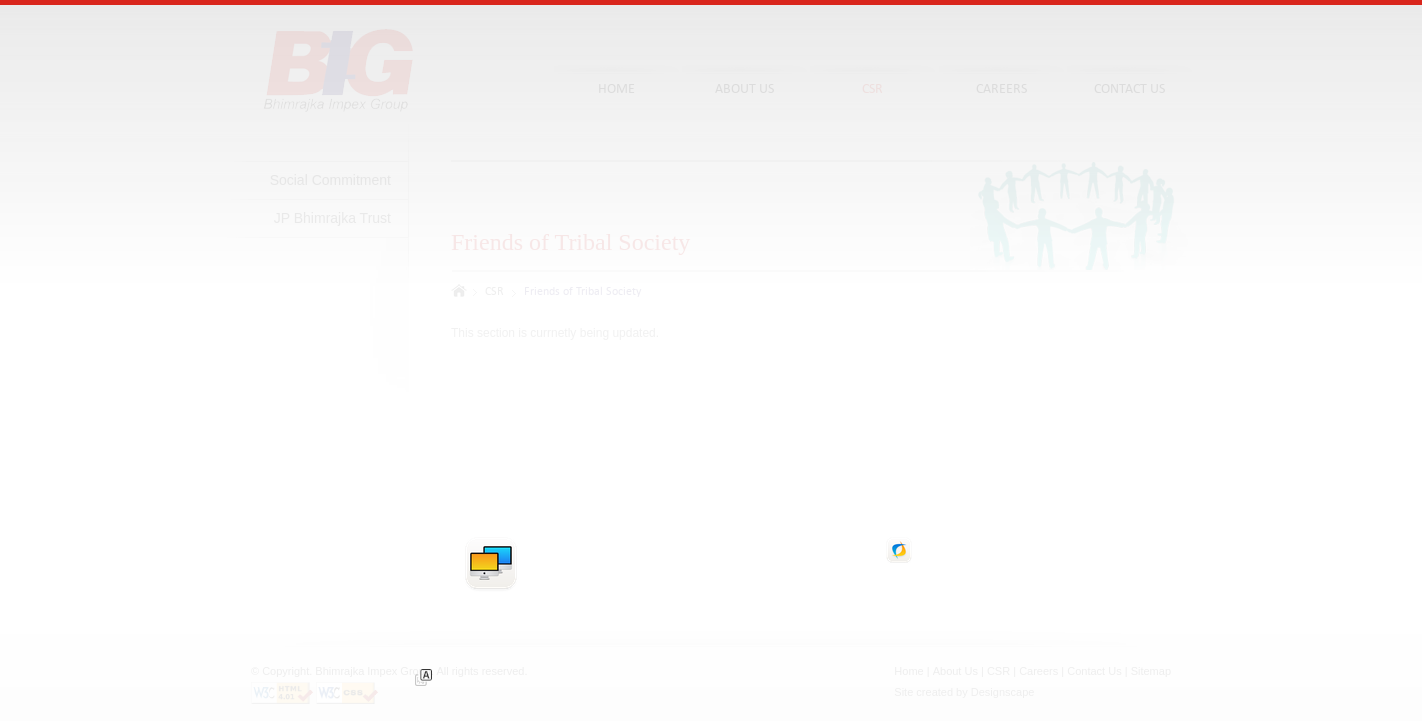  What do you see at coordinates (491, 563) in the screenshot?
I see `open putty ssh terminal application` at bounding box center [491, 563].